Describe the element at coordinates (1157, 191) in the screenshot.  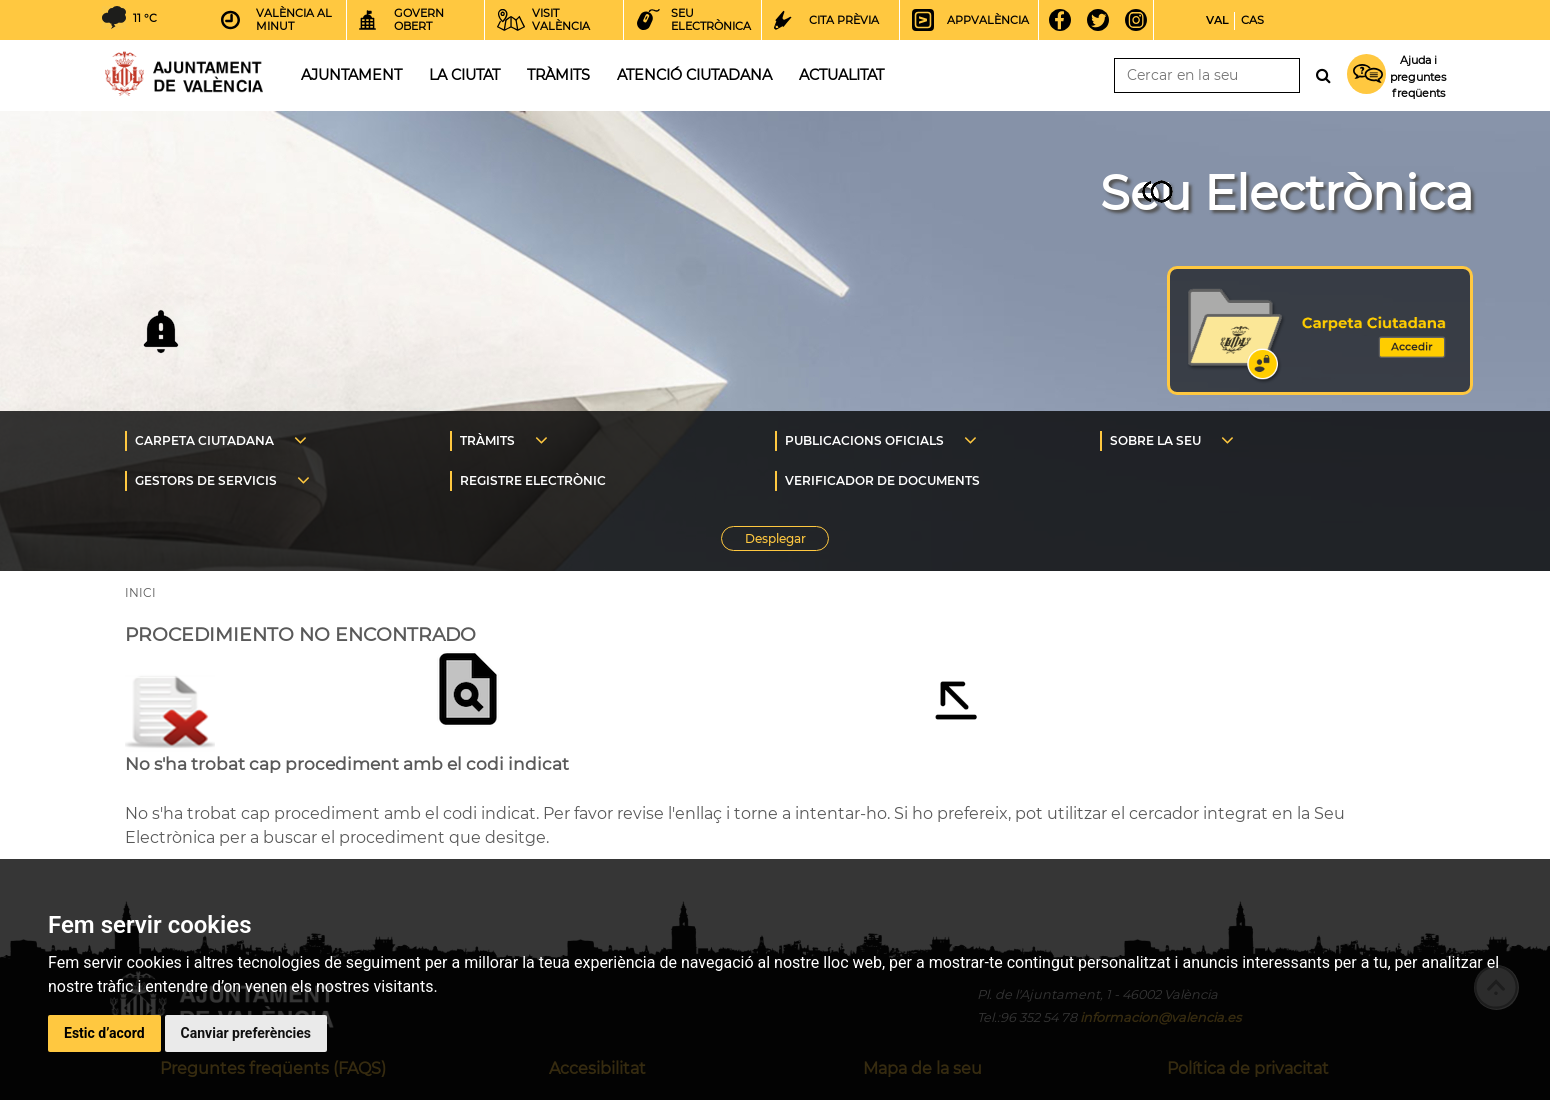
I see `view toll or payment information` at that location.